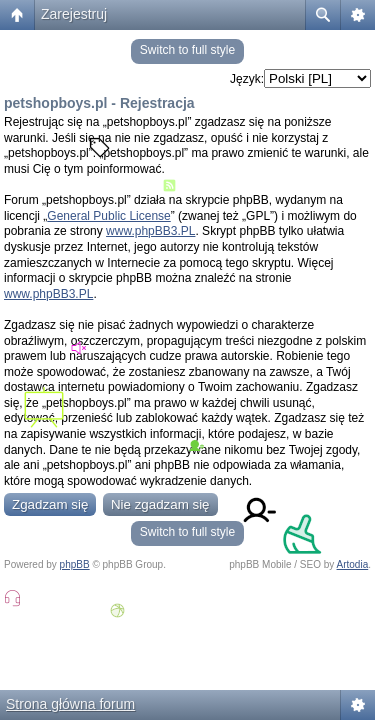  I want to click on subscribe to RSS feed, so click(169, 185).